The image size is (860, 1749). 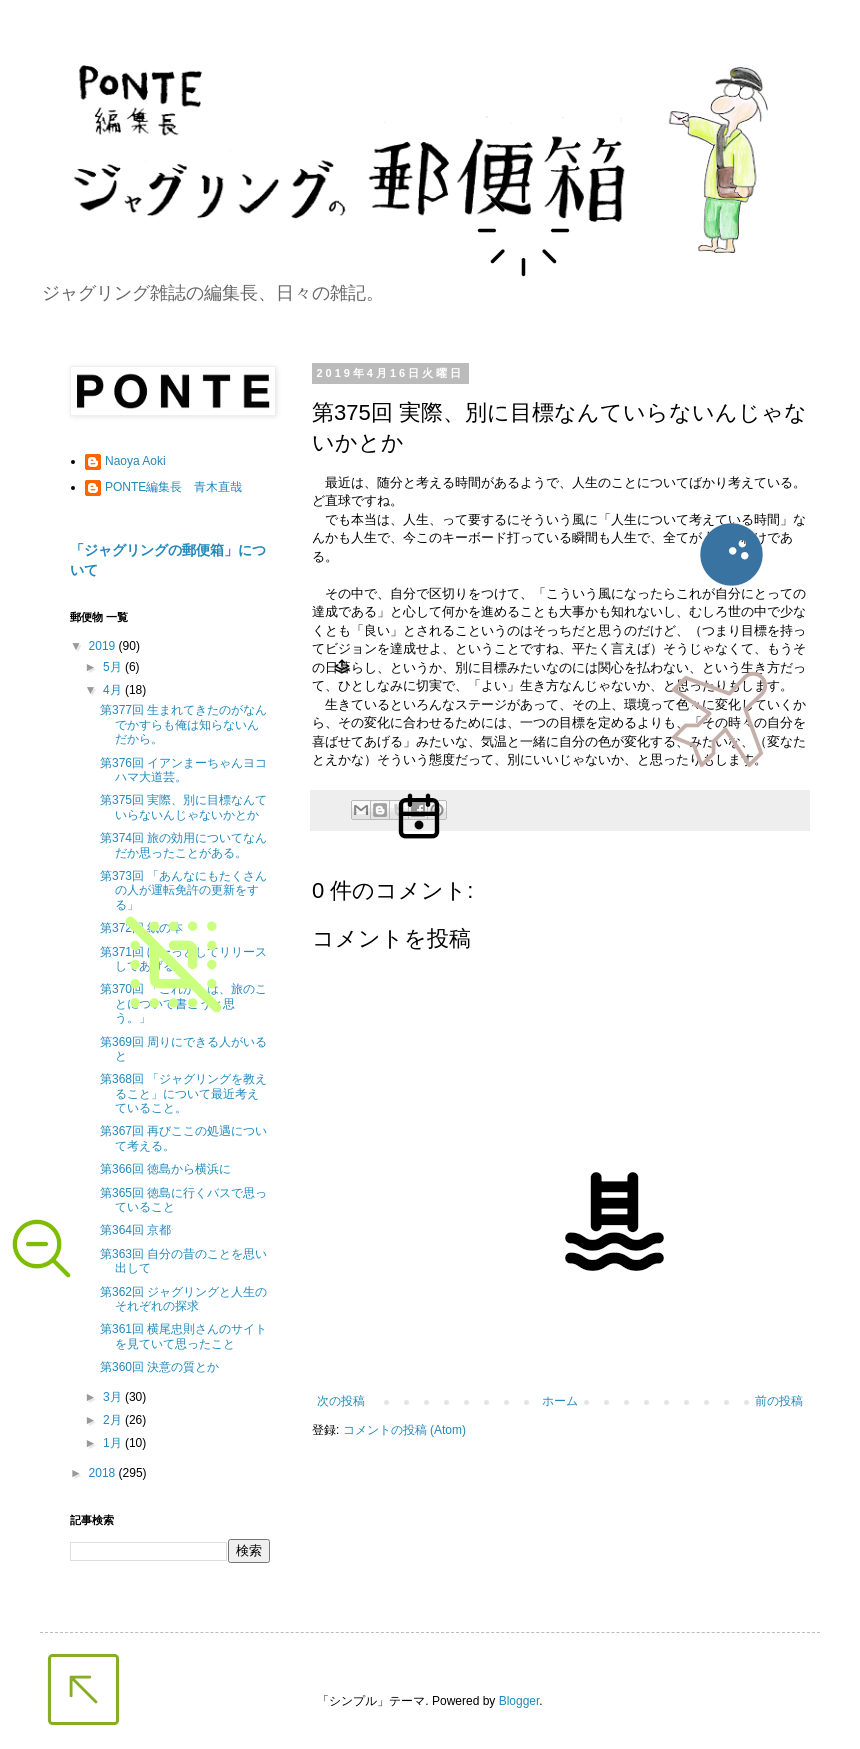 What do you see at coordinates (614, 1221) in the screenshot?
I see `indicates swimming pool amenity available` at bounding box center [614, 1221].